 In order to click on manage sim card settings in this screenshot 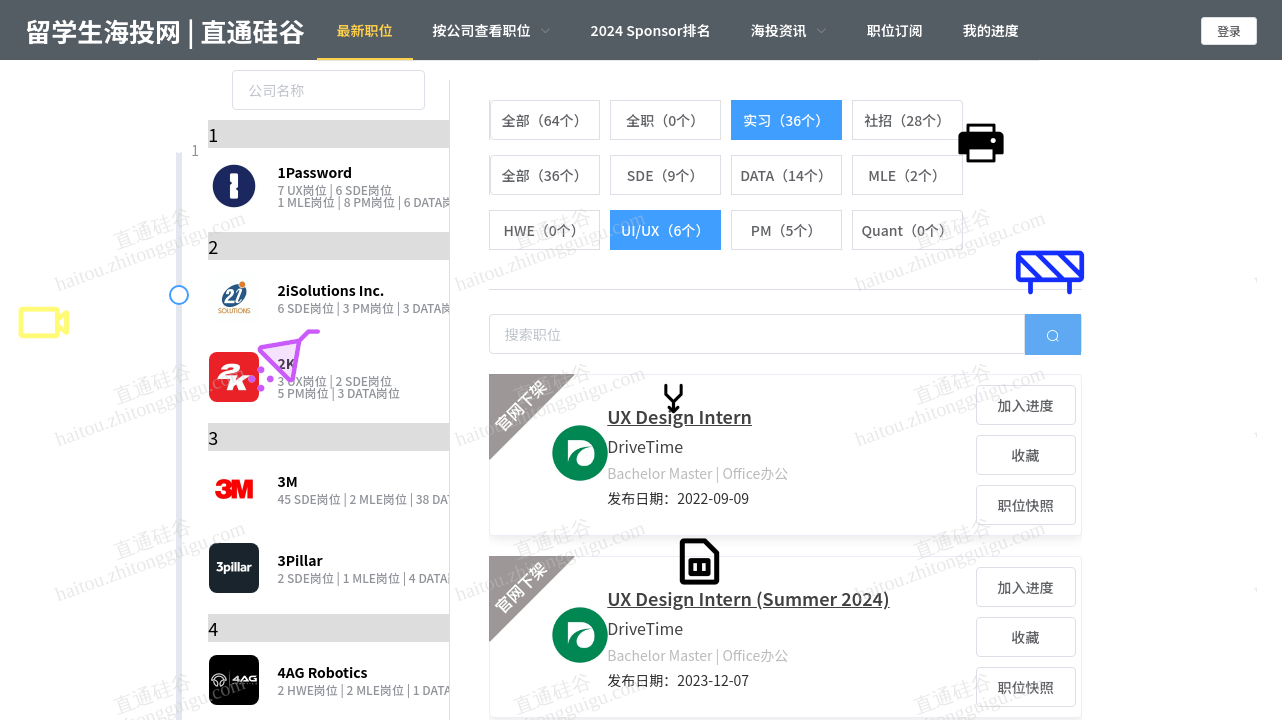, I will do `click(699, 561)`.